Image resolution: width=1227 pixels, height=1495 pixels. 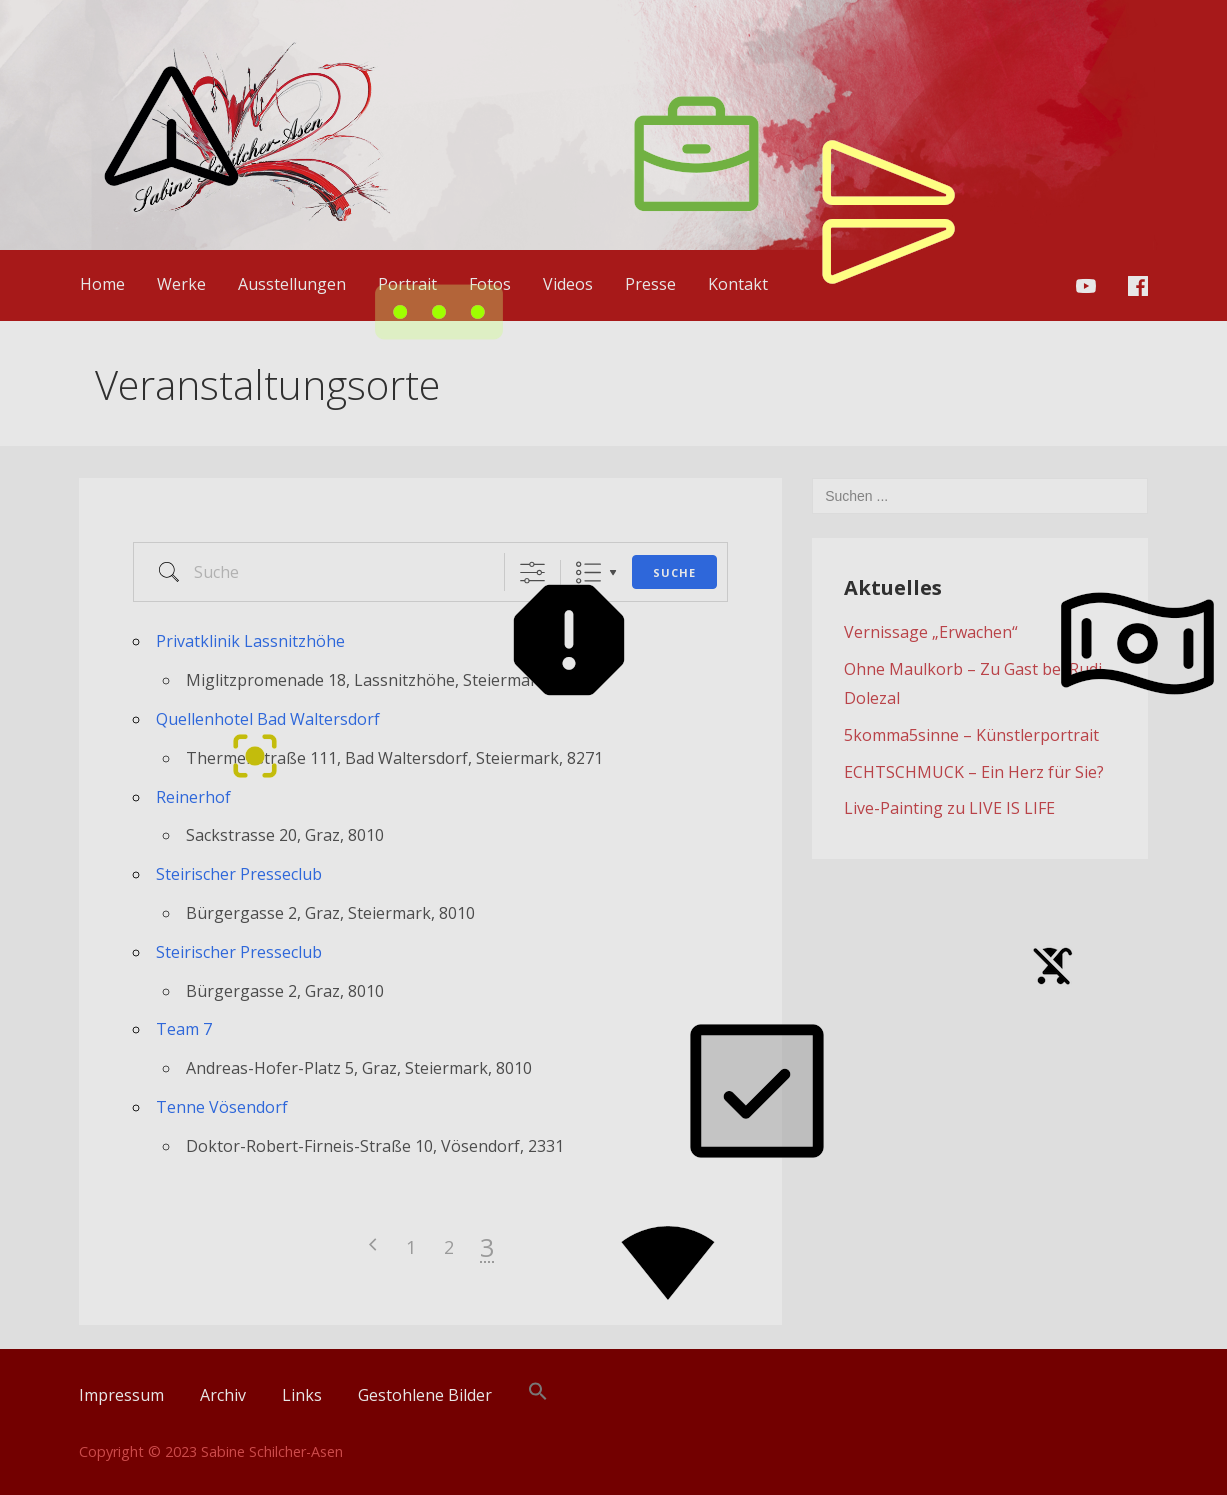 What do you see at coordinates (668, 1262) in the screenshot?
I see `indicates full wifi signal strength` at bounding box center [668, 1262].